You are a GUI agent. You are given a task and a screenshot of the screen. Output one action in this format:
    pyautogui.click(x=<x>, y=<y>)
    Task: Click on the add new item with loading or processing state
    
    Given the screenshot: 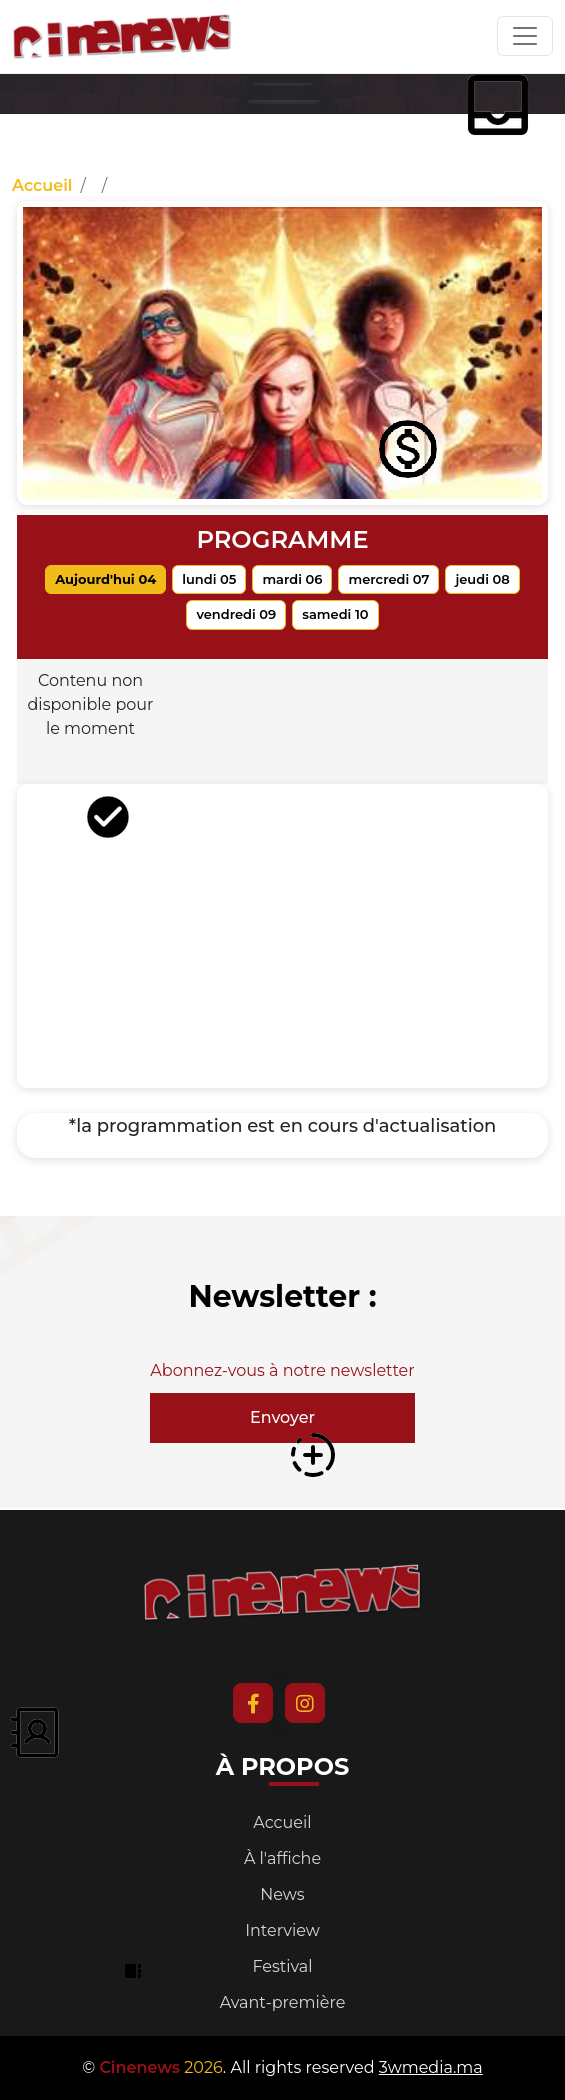 What is the action you would take?
    pyautogui.click(x=313, y=1455)
    